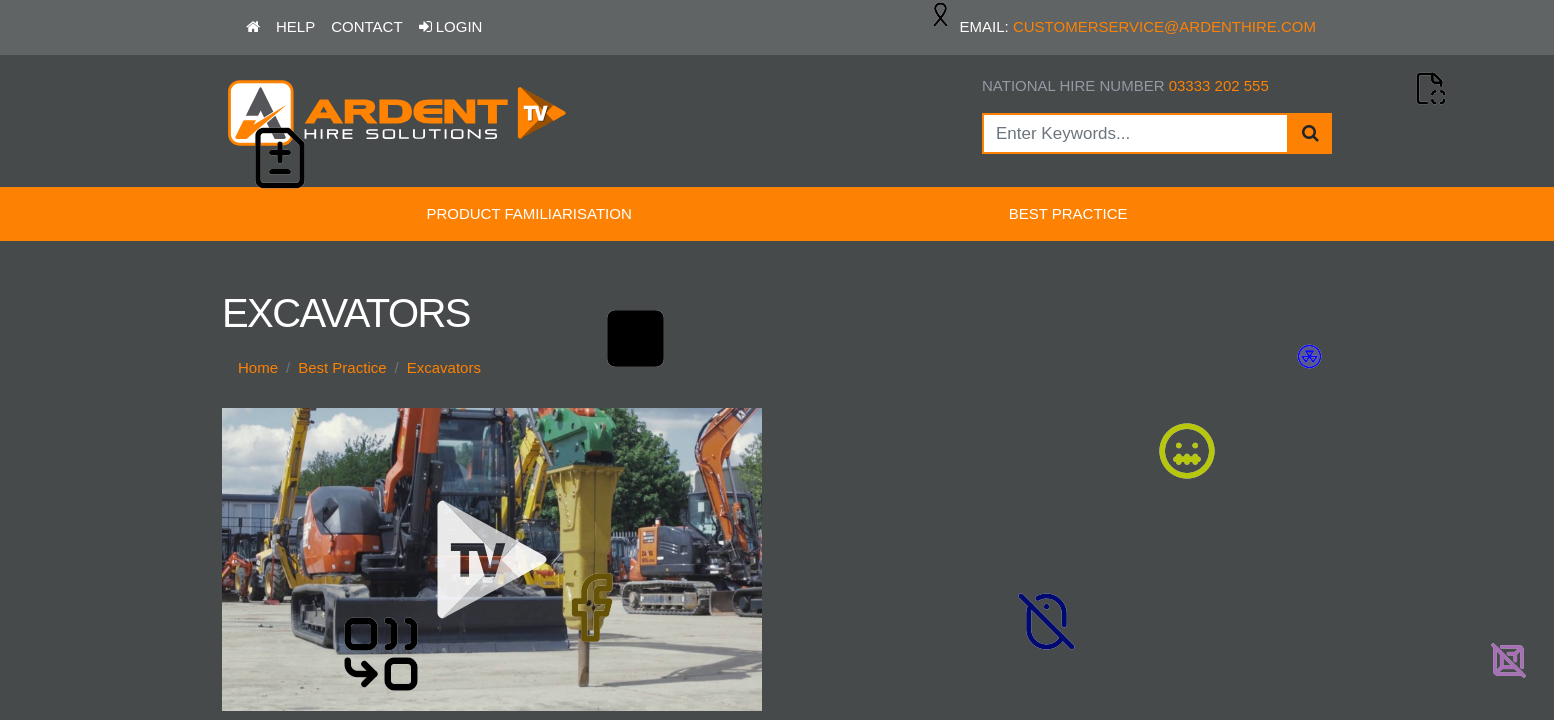  Describe the element at coordinates (1309, 356) in the screenshot. I see `fallout shelter location indicator` at that location.